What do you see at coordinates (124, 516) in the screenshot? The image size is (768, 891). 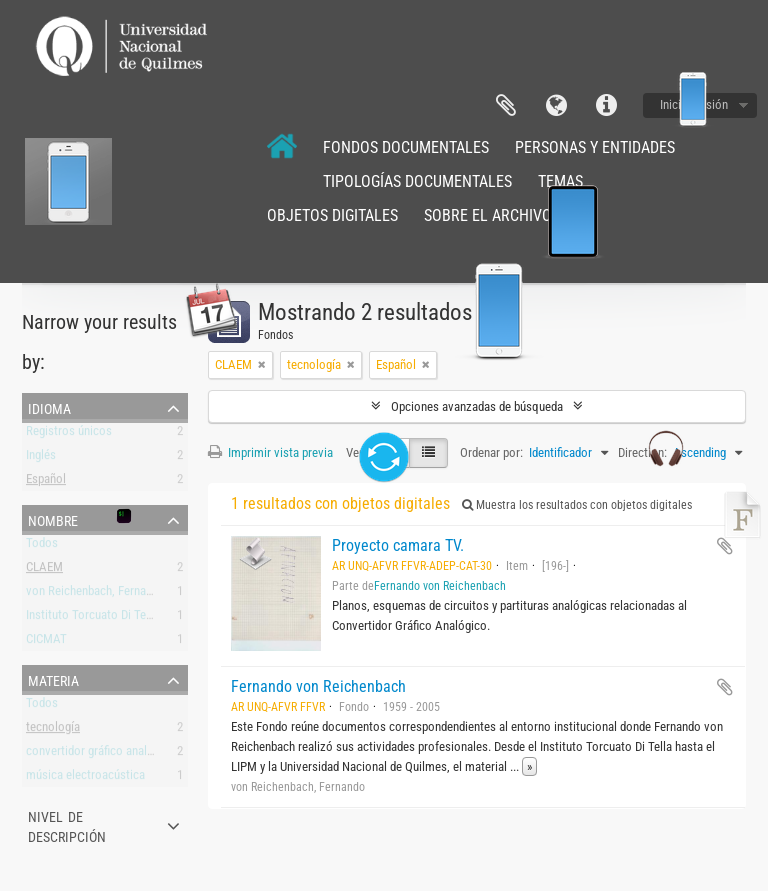 I see `open iTerm2 terminal application` at bounding box center [124, 516].